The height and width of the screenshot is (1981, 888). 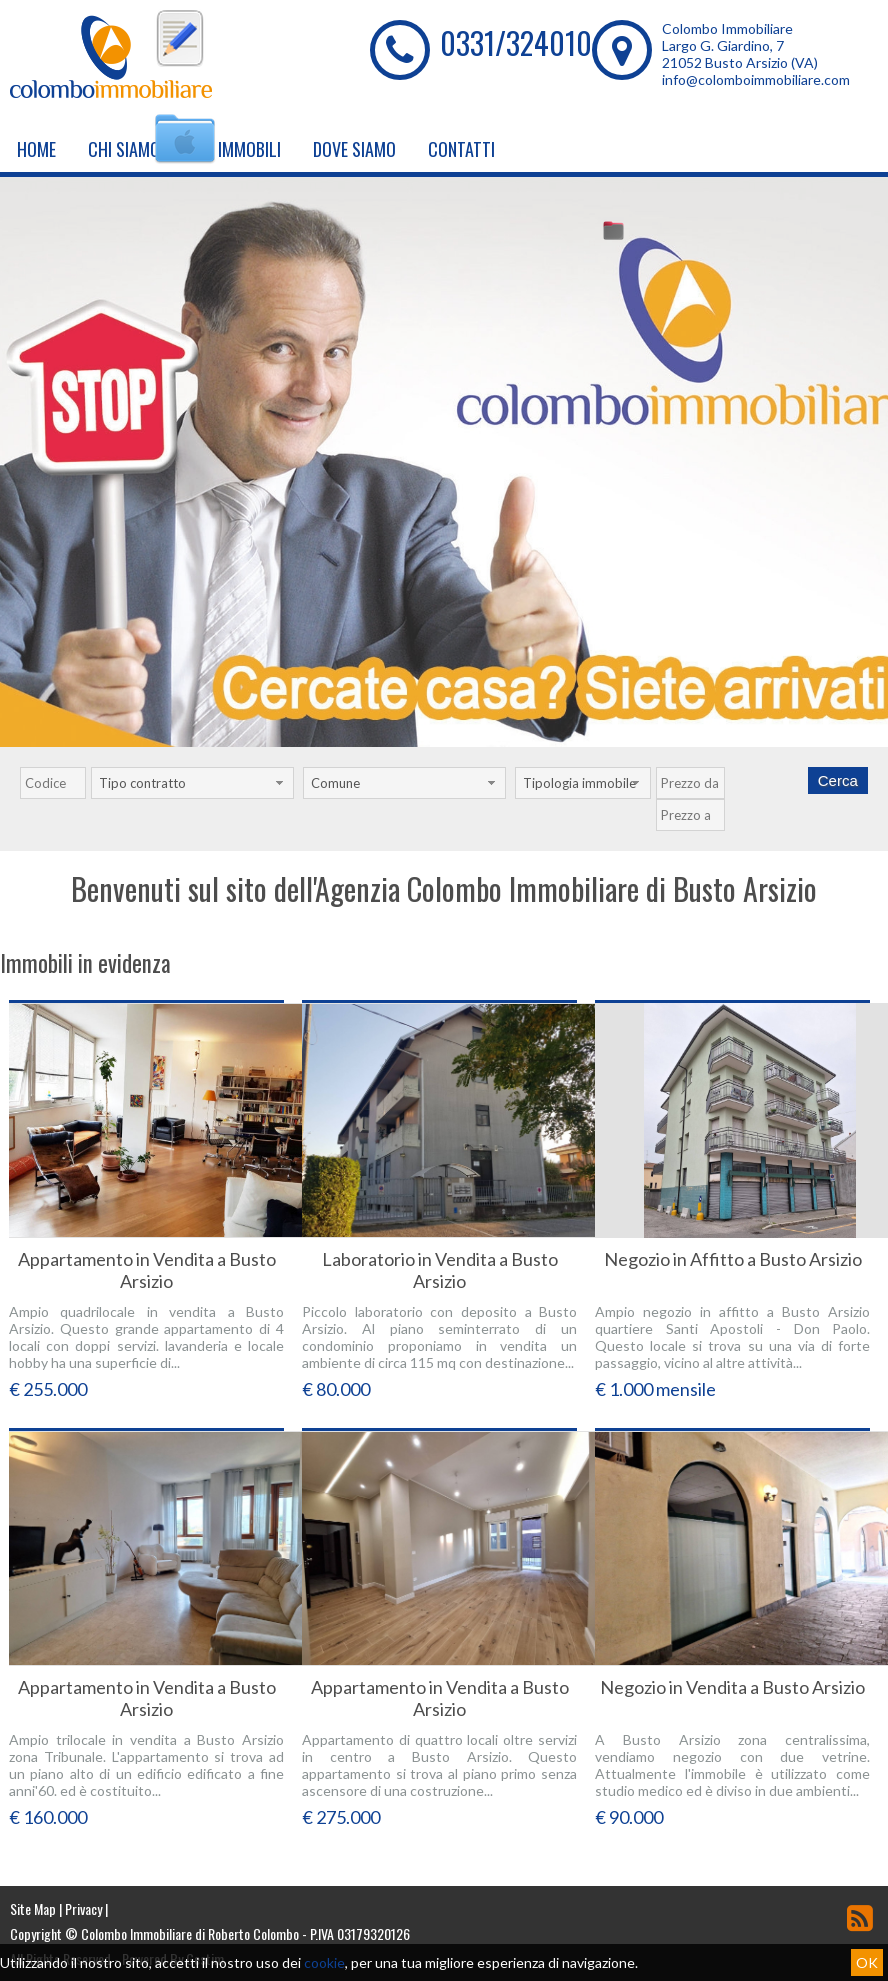 What do you see at coordinates (613, 230) in the screenshot?
I see `open folder to view contents` at bounding box center [613, 230].